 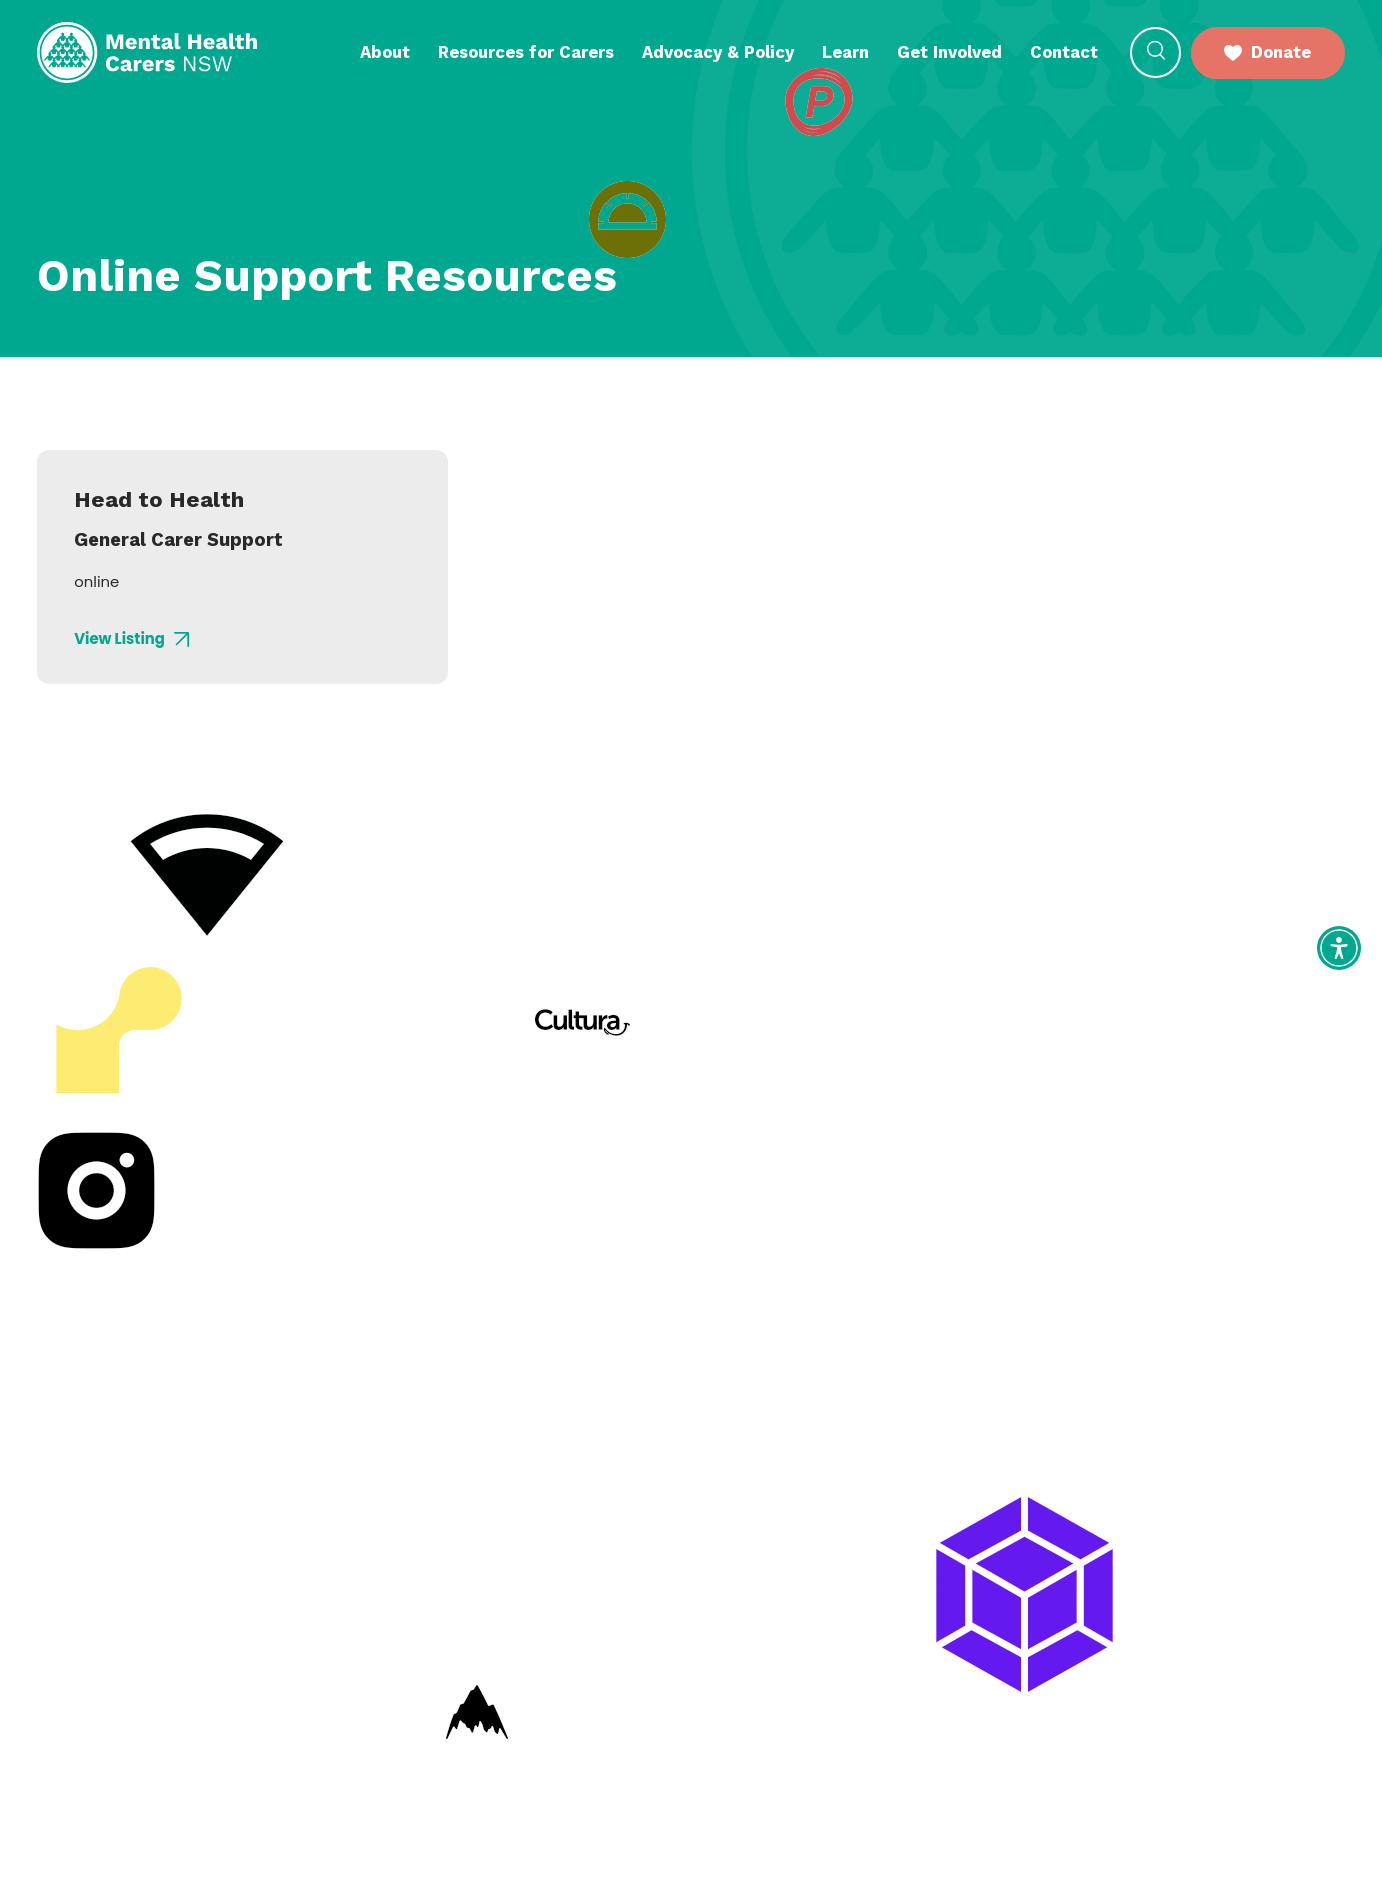 I want to click on open Paperspace cloud computing platform, so click(x=819, y=102).